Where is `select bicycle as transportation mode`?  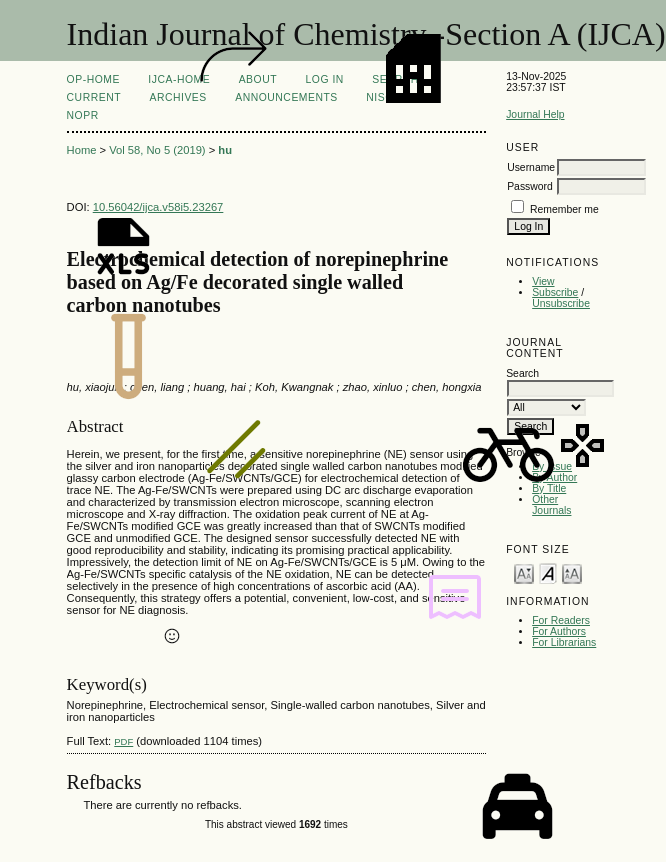 select bicycle as transportation mode is located at coordinates (508, 453).